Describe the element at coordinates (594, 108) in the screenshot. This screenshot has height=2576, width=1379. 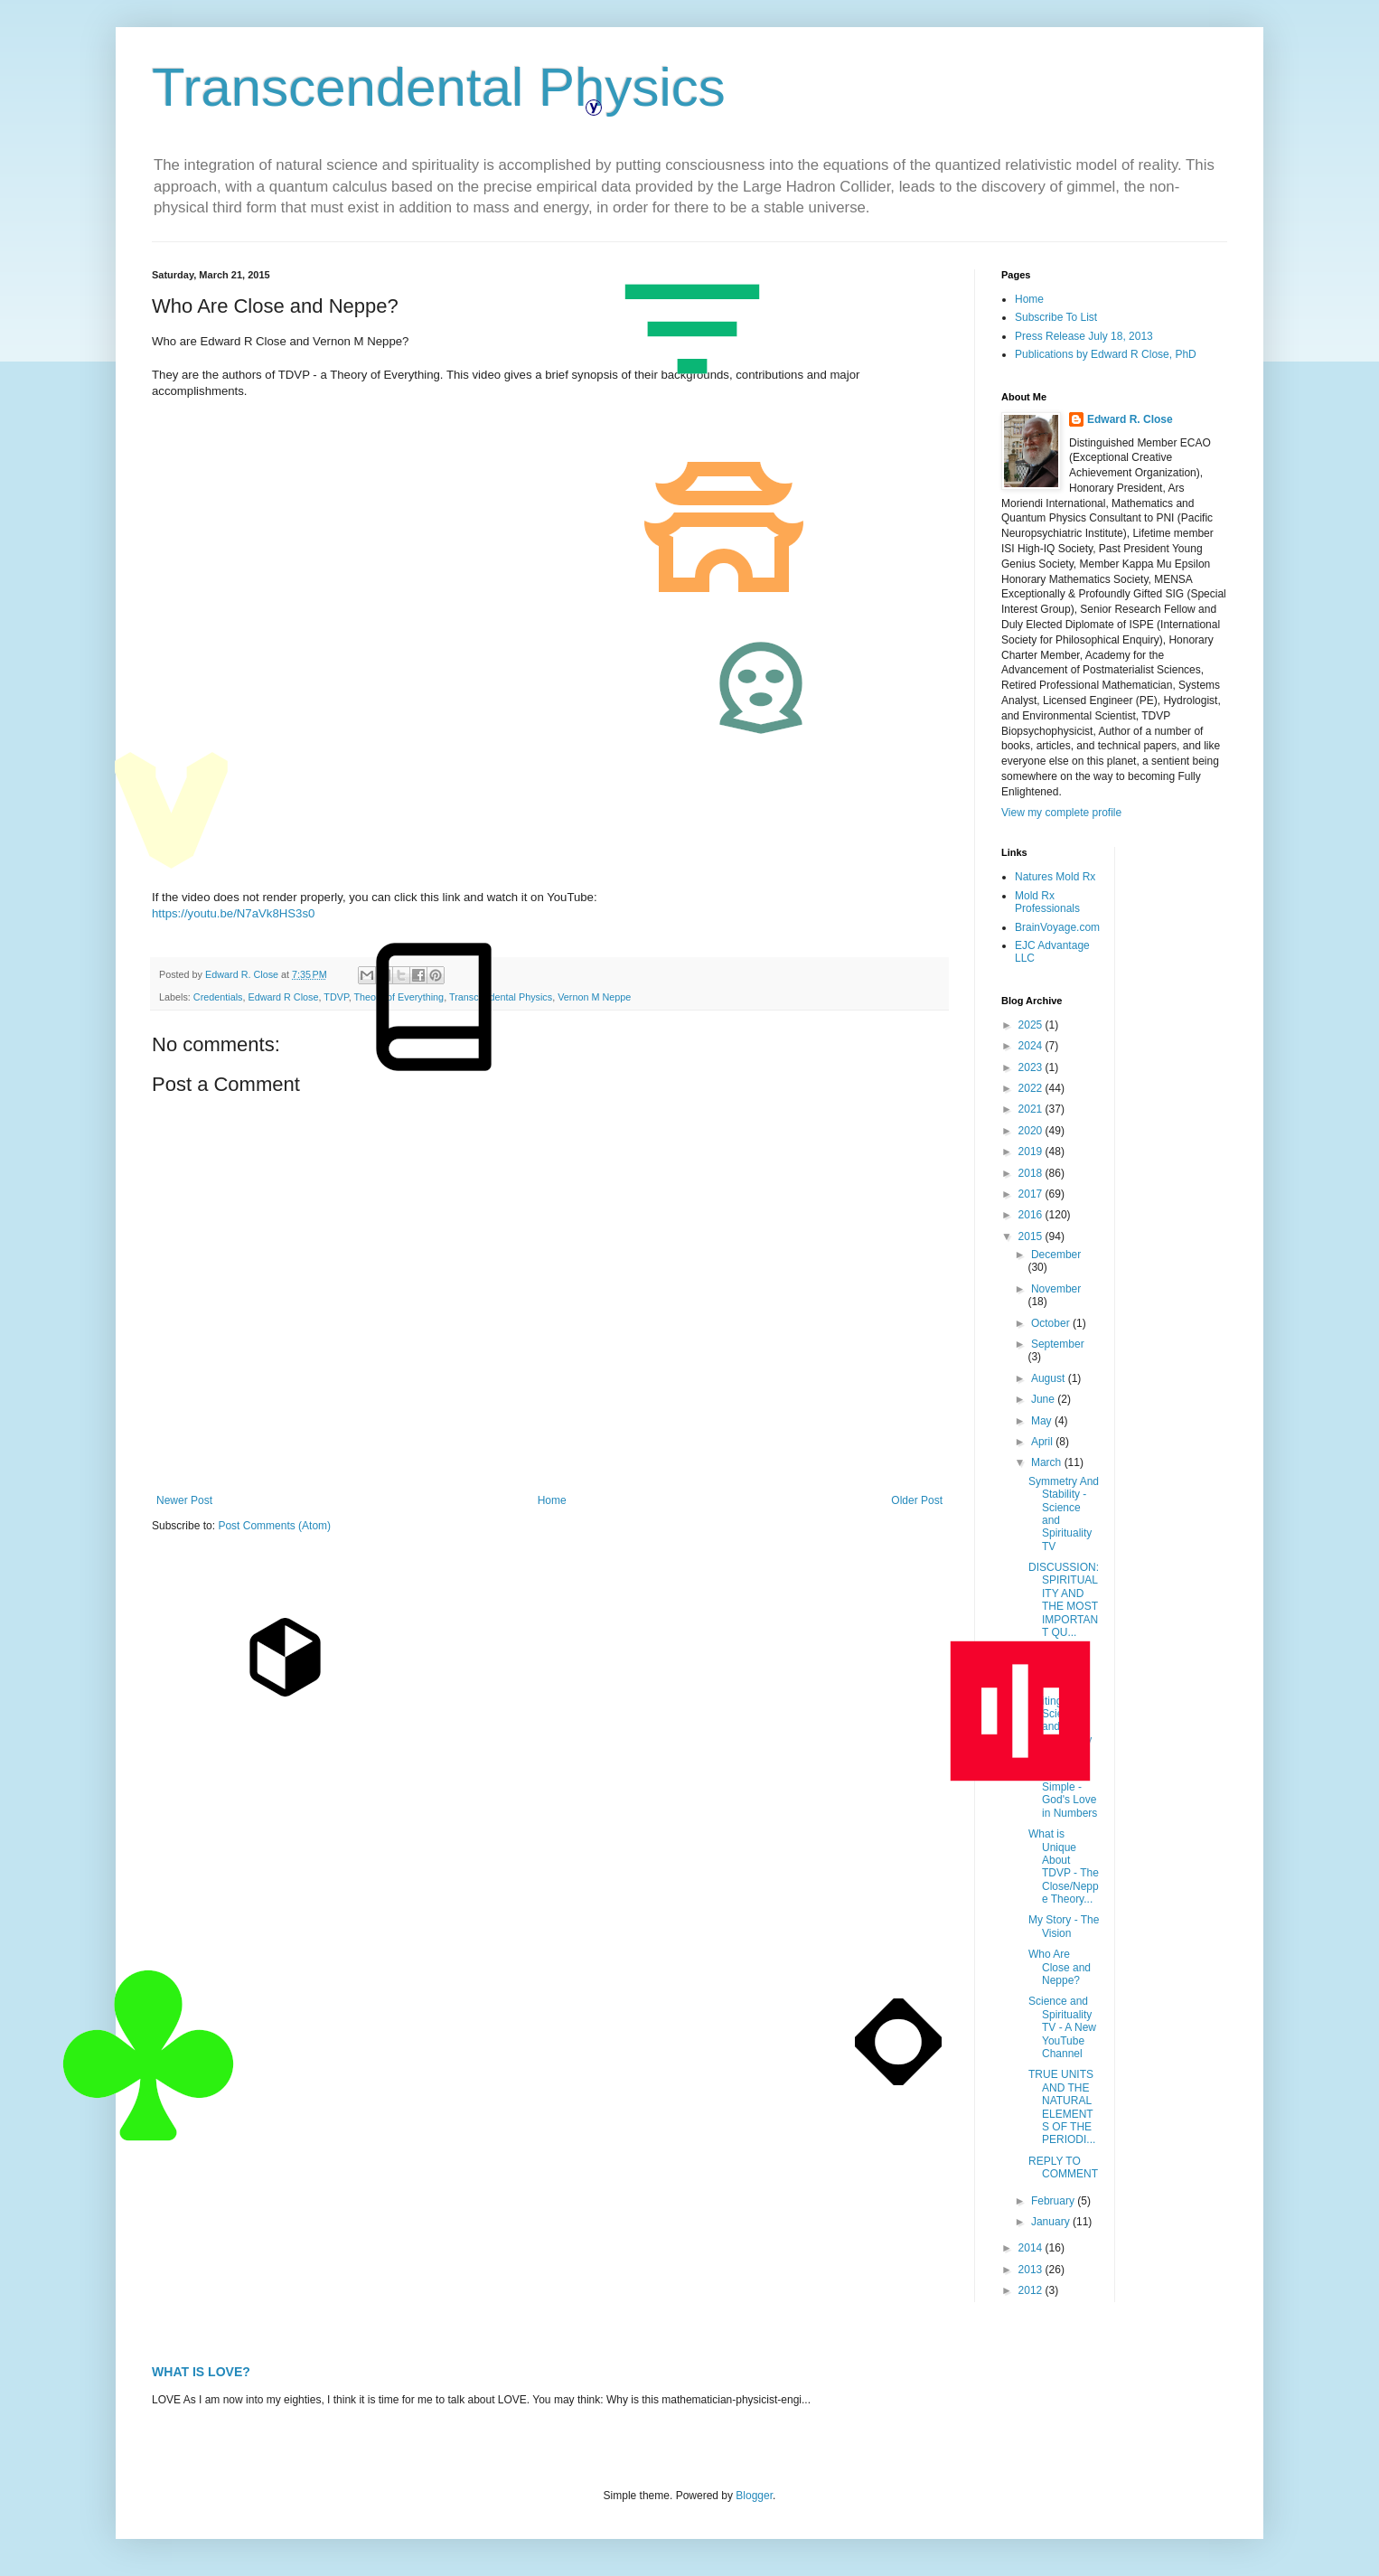
I see `yubico security key branding` at that location.